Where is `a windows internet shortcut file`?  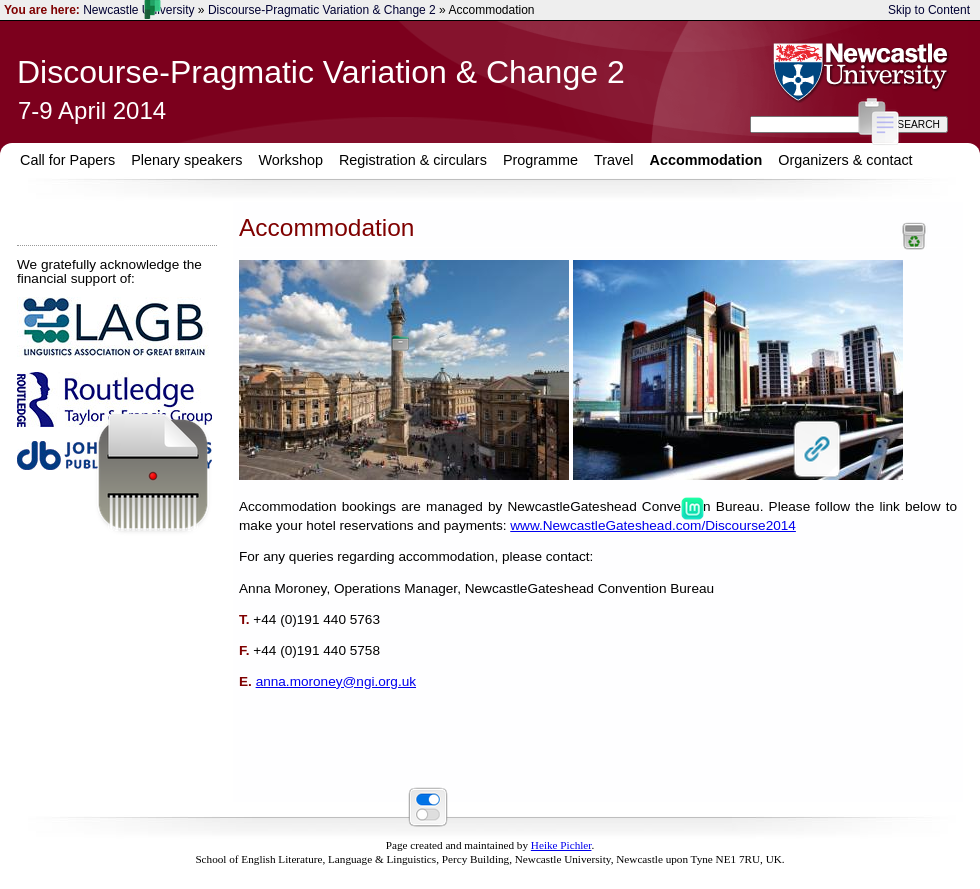
a windows internet shortcut file is located at coordinates (817, 449).